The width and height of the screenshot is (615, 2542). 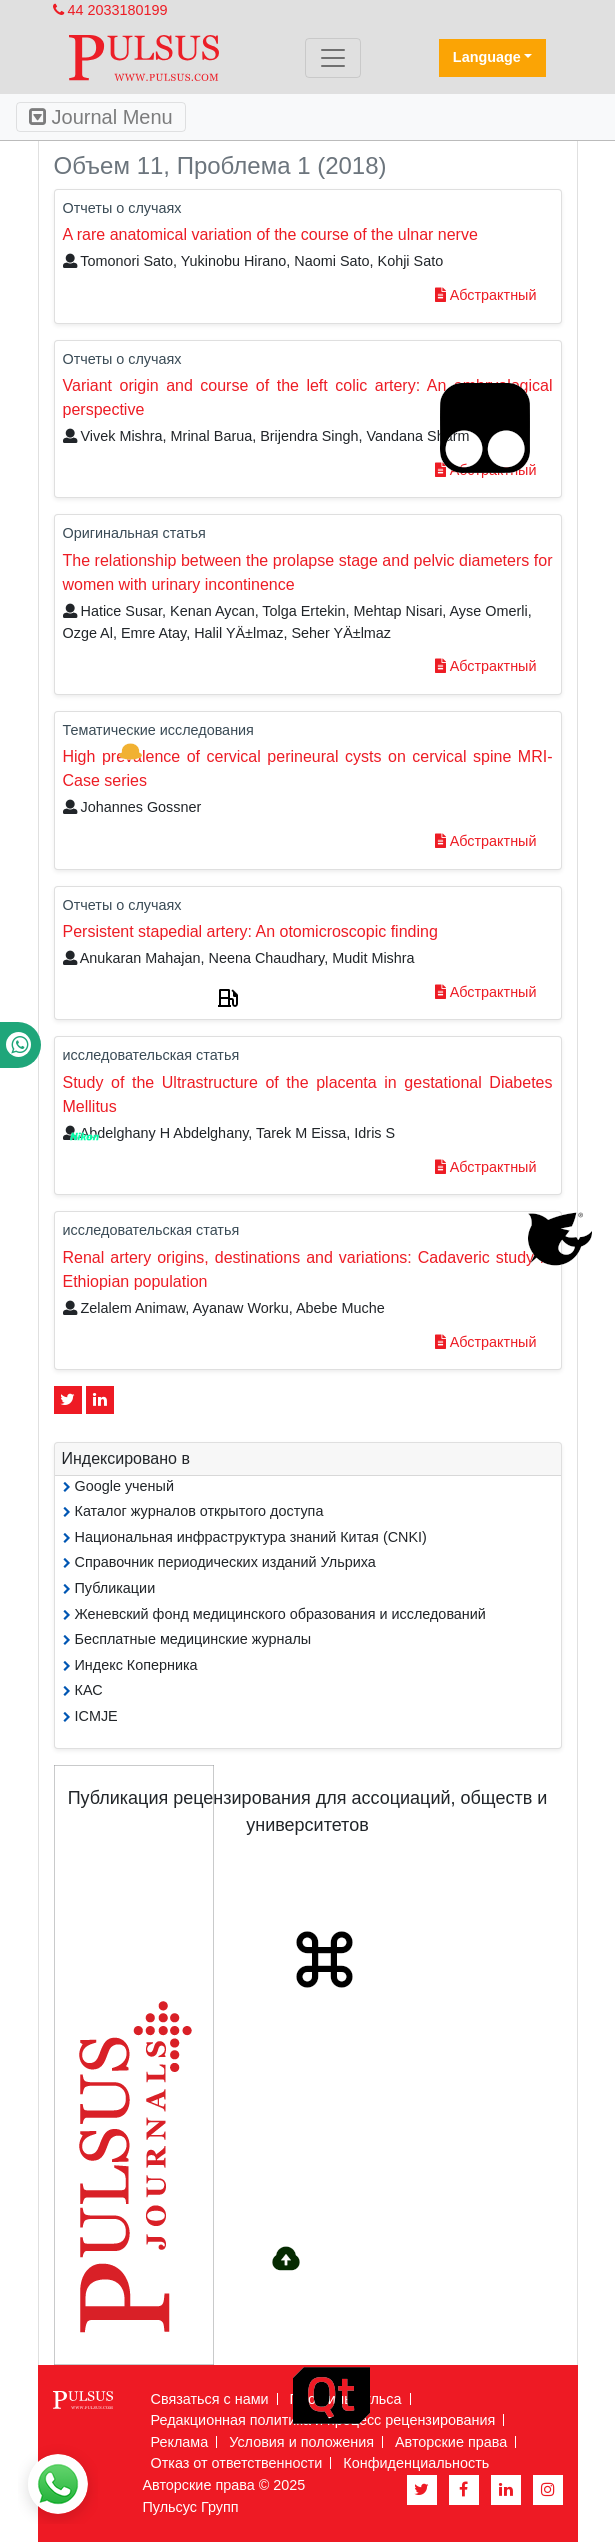 I want to click on Qt framework branding or logo, so click(x=331, y=2395).